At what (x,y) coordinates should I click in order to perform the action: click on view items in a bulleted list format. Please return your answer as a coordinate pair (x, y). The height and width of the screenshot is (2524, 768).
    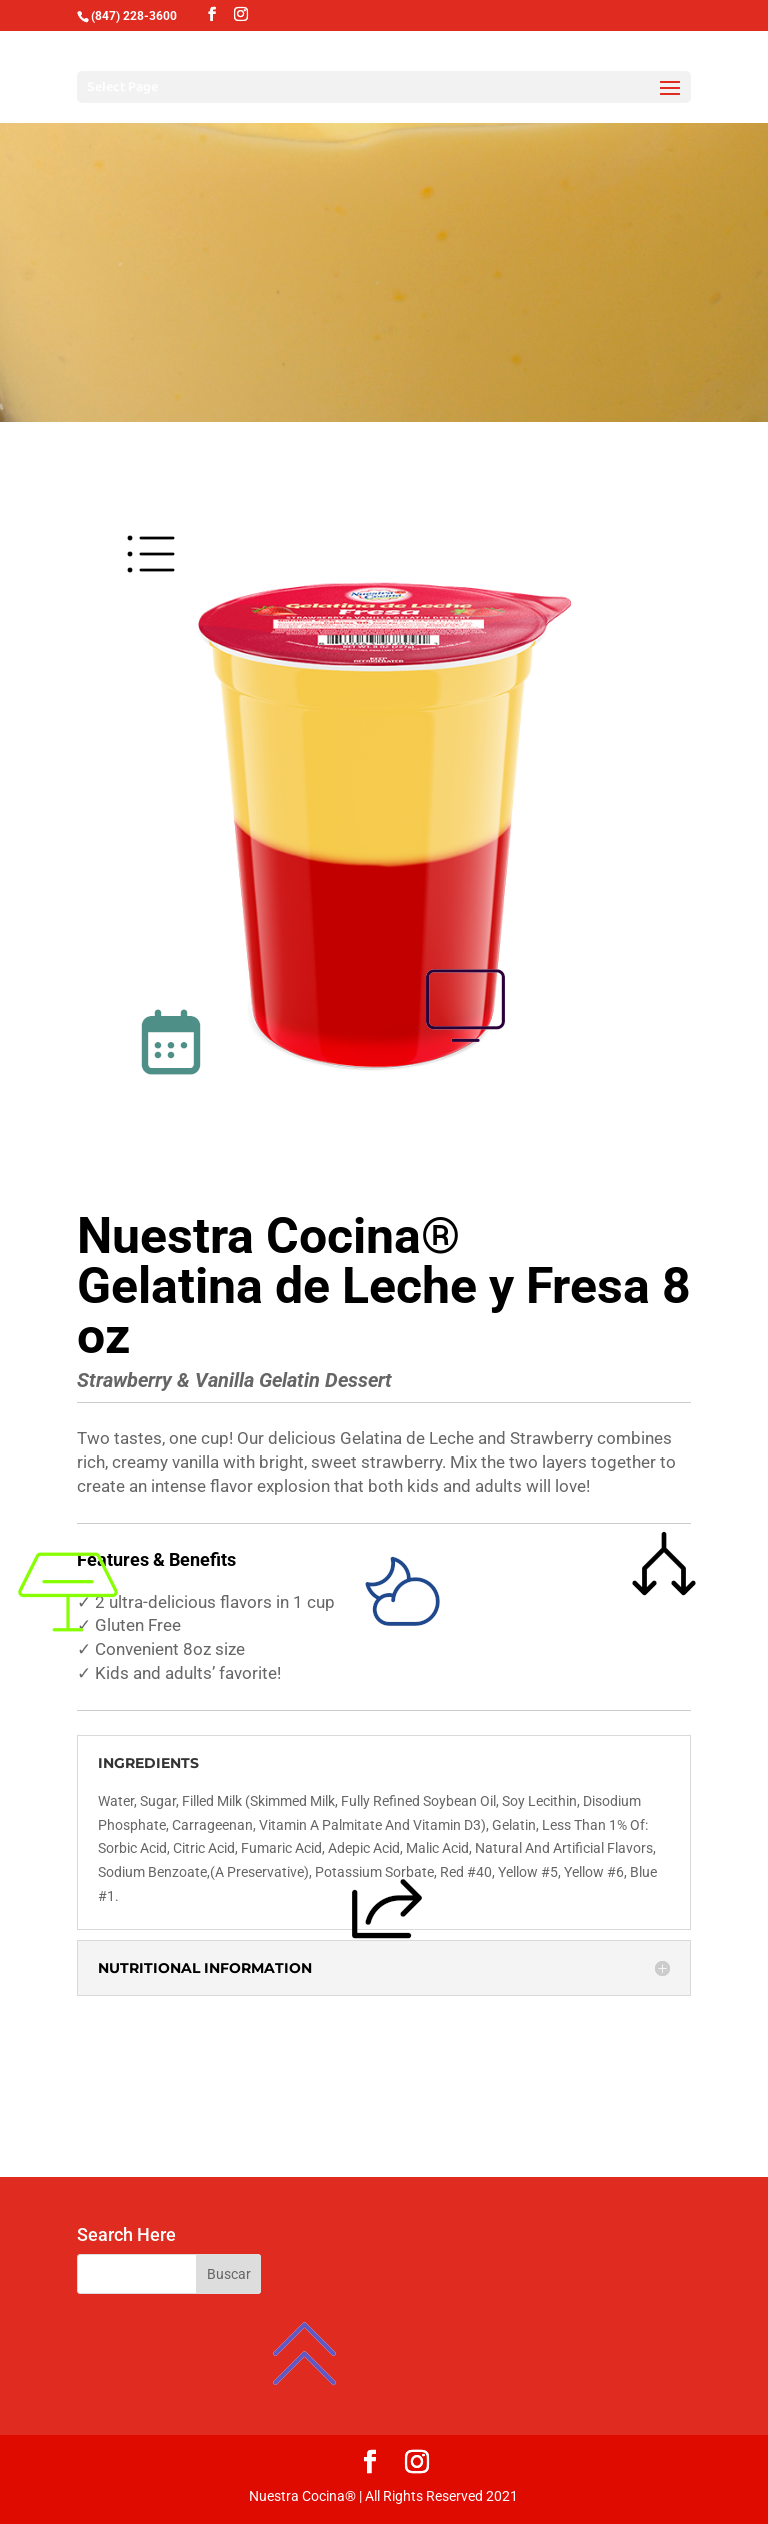
    Looking at the image, I should click on (151, 554).